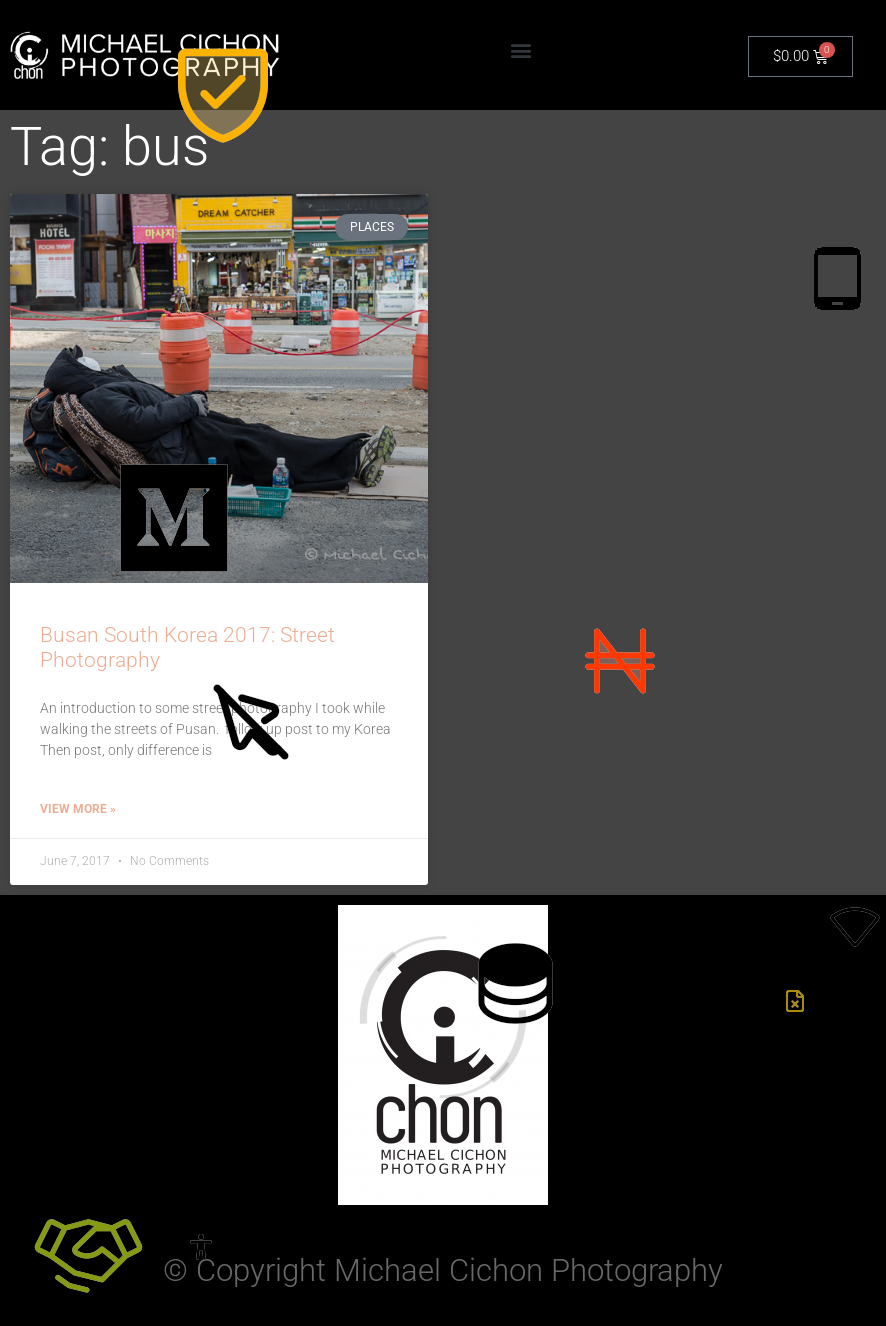 This screenshot has width=886, height=1326. I want to click on initiate a partnership or collaboration, so click(88, 1252).